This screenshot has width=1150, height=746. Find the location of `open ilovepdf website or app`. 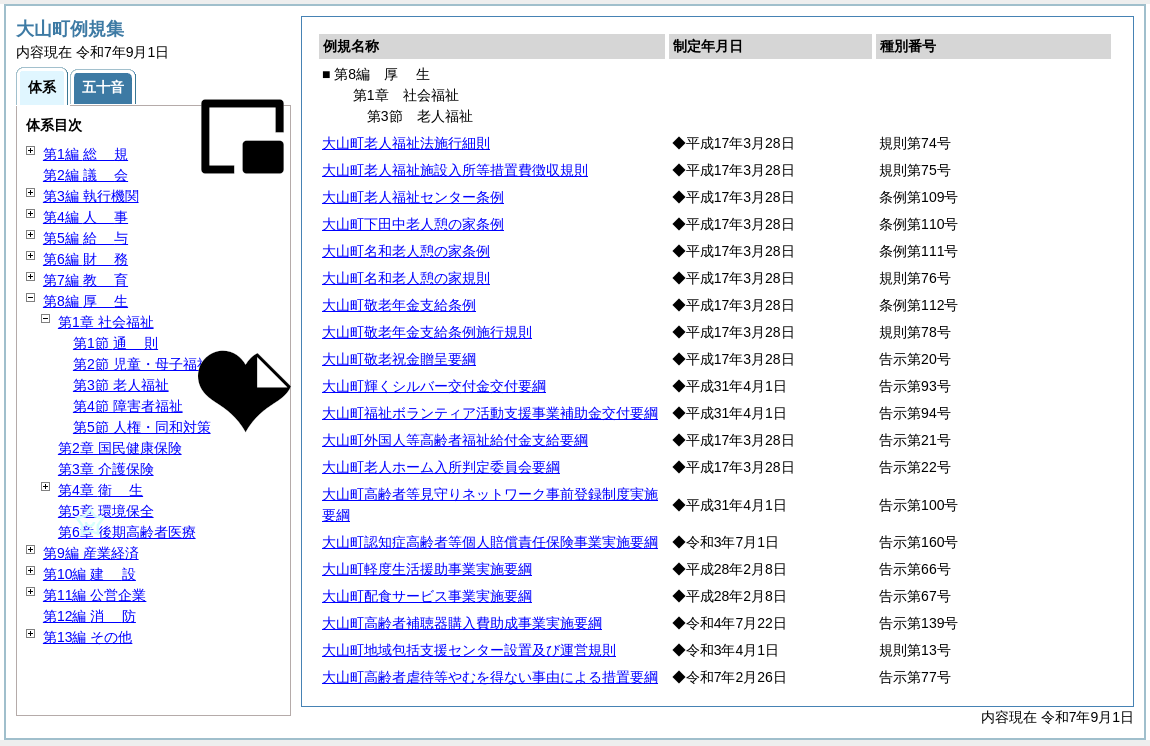

open ilovepdf website or app is located at coordinates (244, 391).